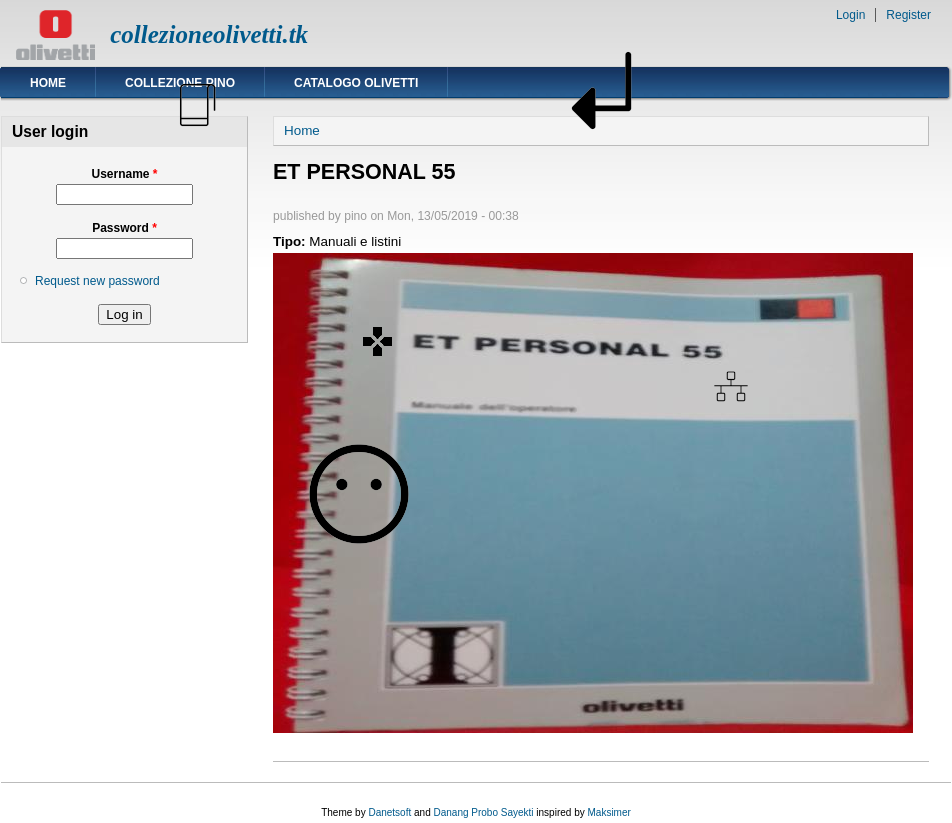  Describe the element at coordinates (359, 494) in the screenshot. I see `add a reaction or emoji` at that location.